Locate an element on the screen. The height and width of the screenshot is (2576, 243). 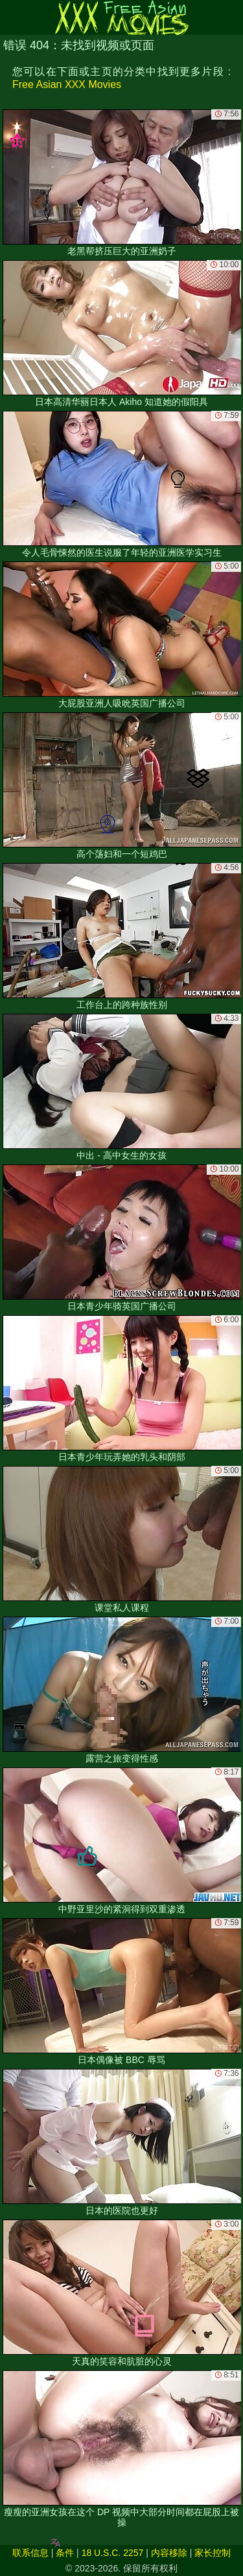
translate text to another language is located at coordinates (55, 2542).